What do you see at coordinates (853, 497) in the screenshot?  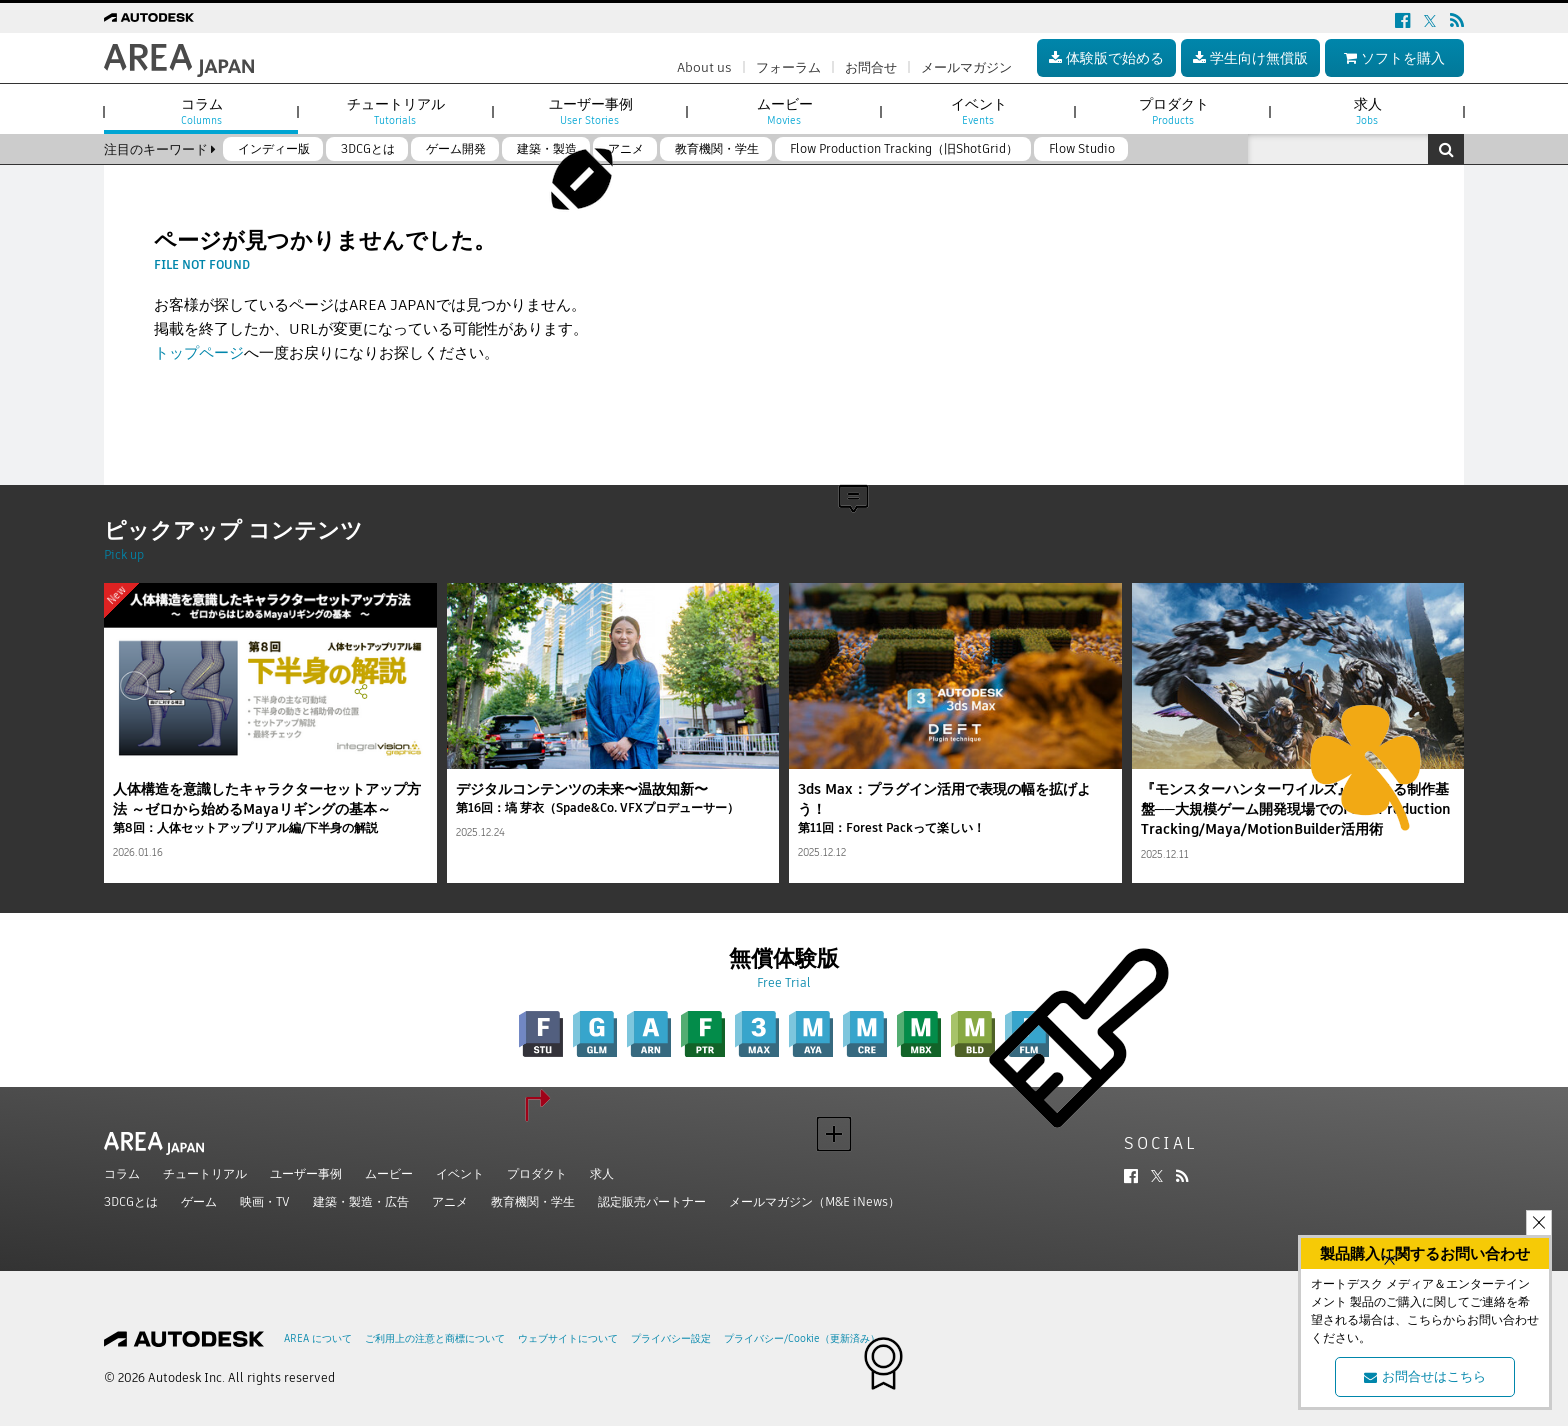 I see `open chat or messaging` at bounding box center [853, 497].